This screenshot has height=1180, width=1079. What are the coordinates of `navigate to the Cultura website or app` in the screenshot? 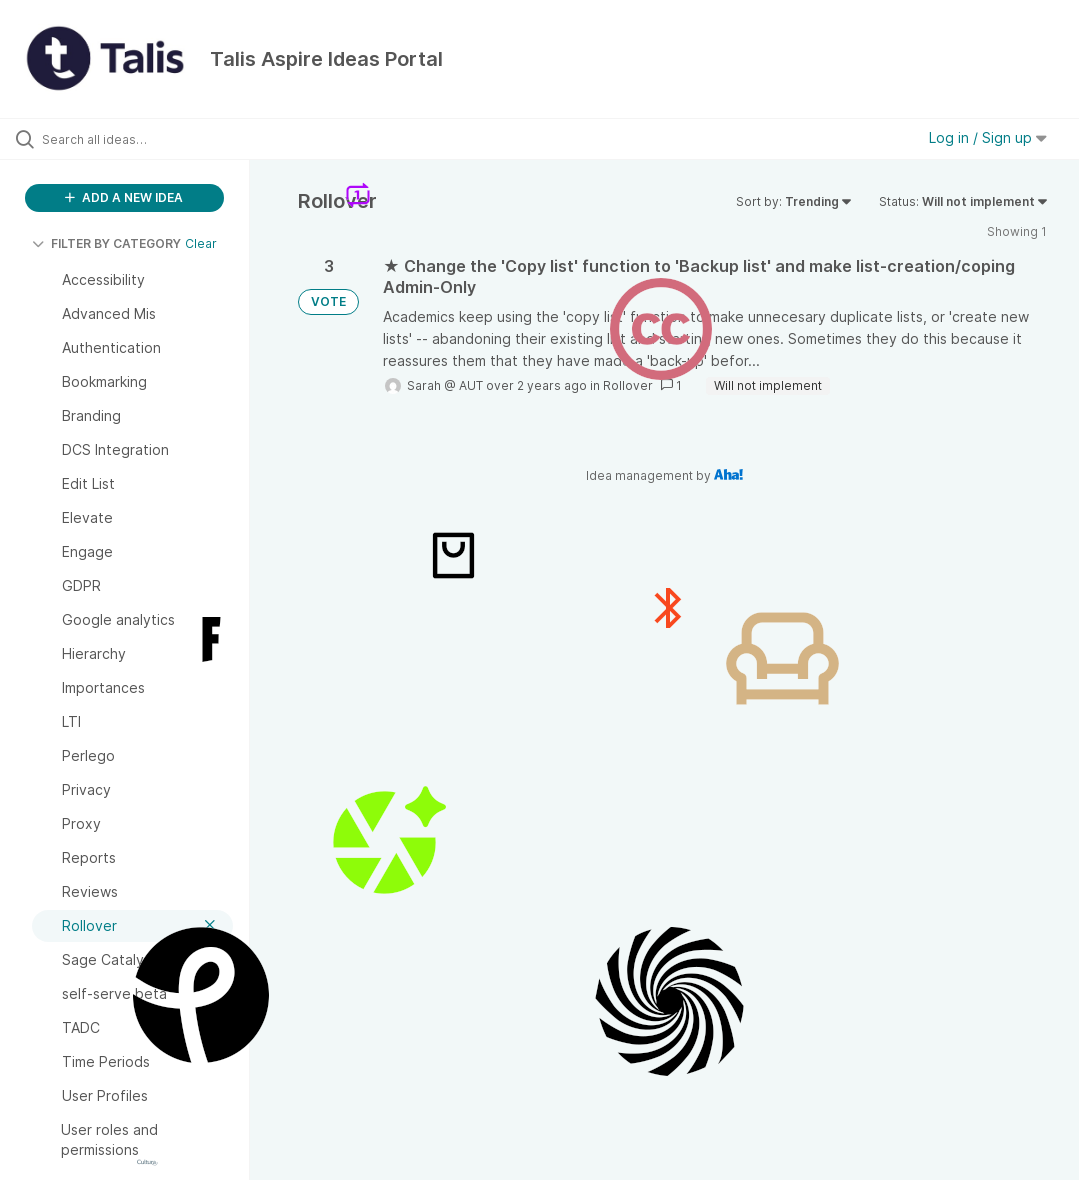 It's located at (147, 1162).